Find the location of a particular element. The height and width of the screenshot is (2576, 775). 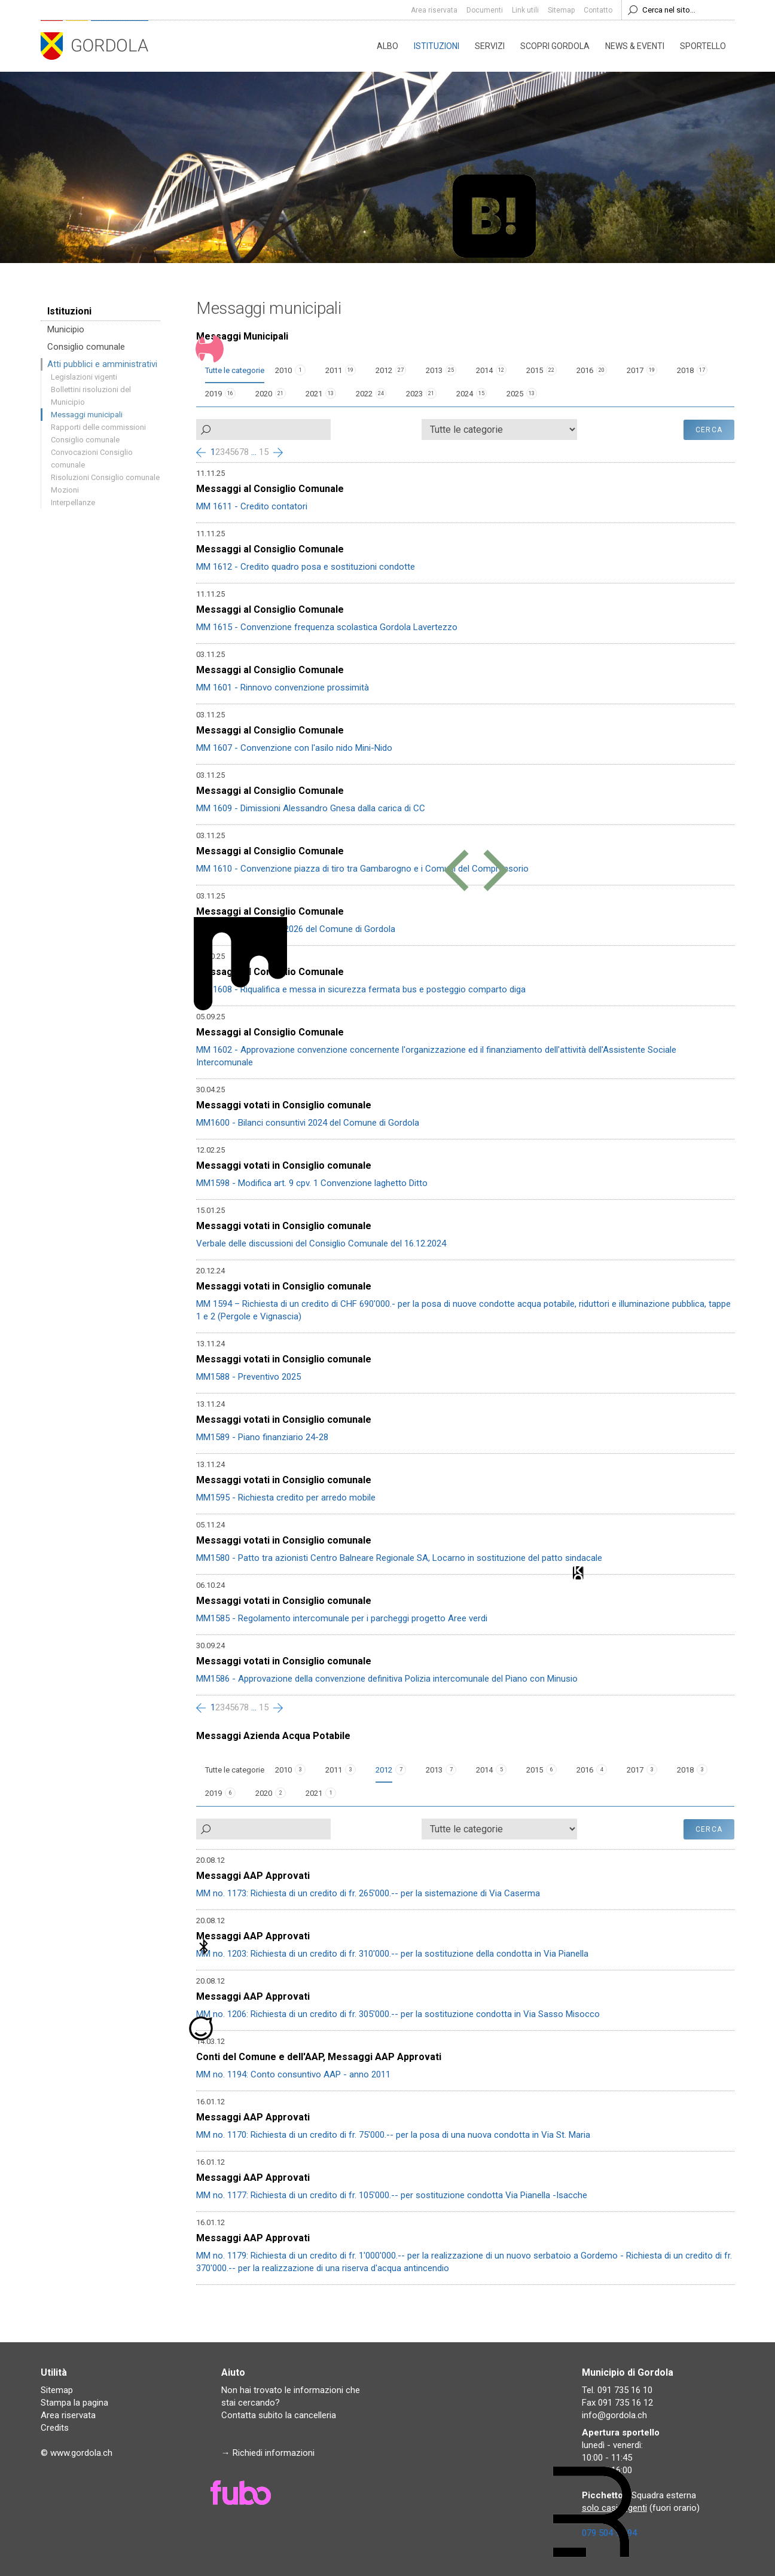

open KOReader e-book application is located at coordinates (578, 1573).